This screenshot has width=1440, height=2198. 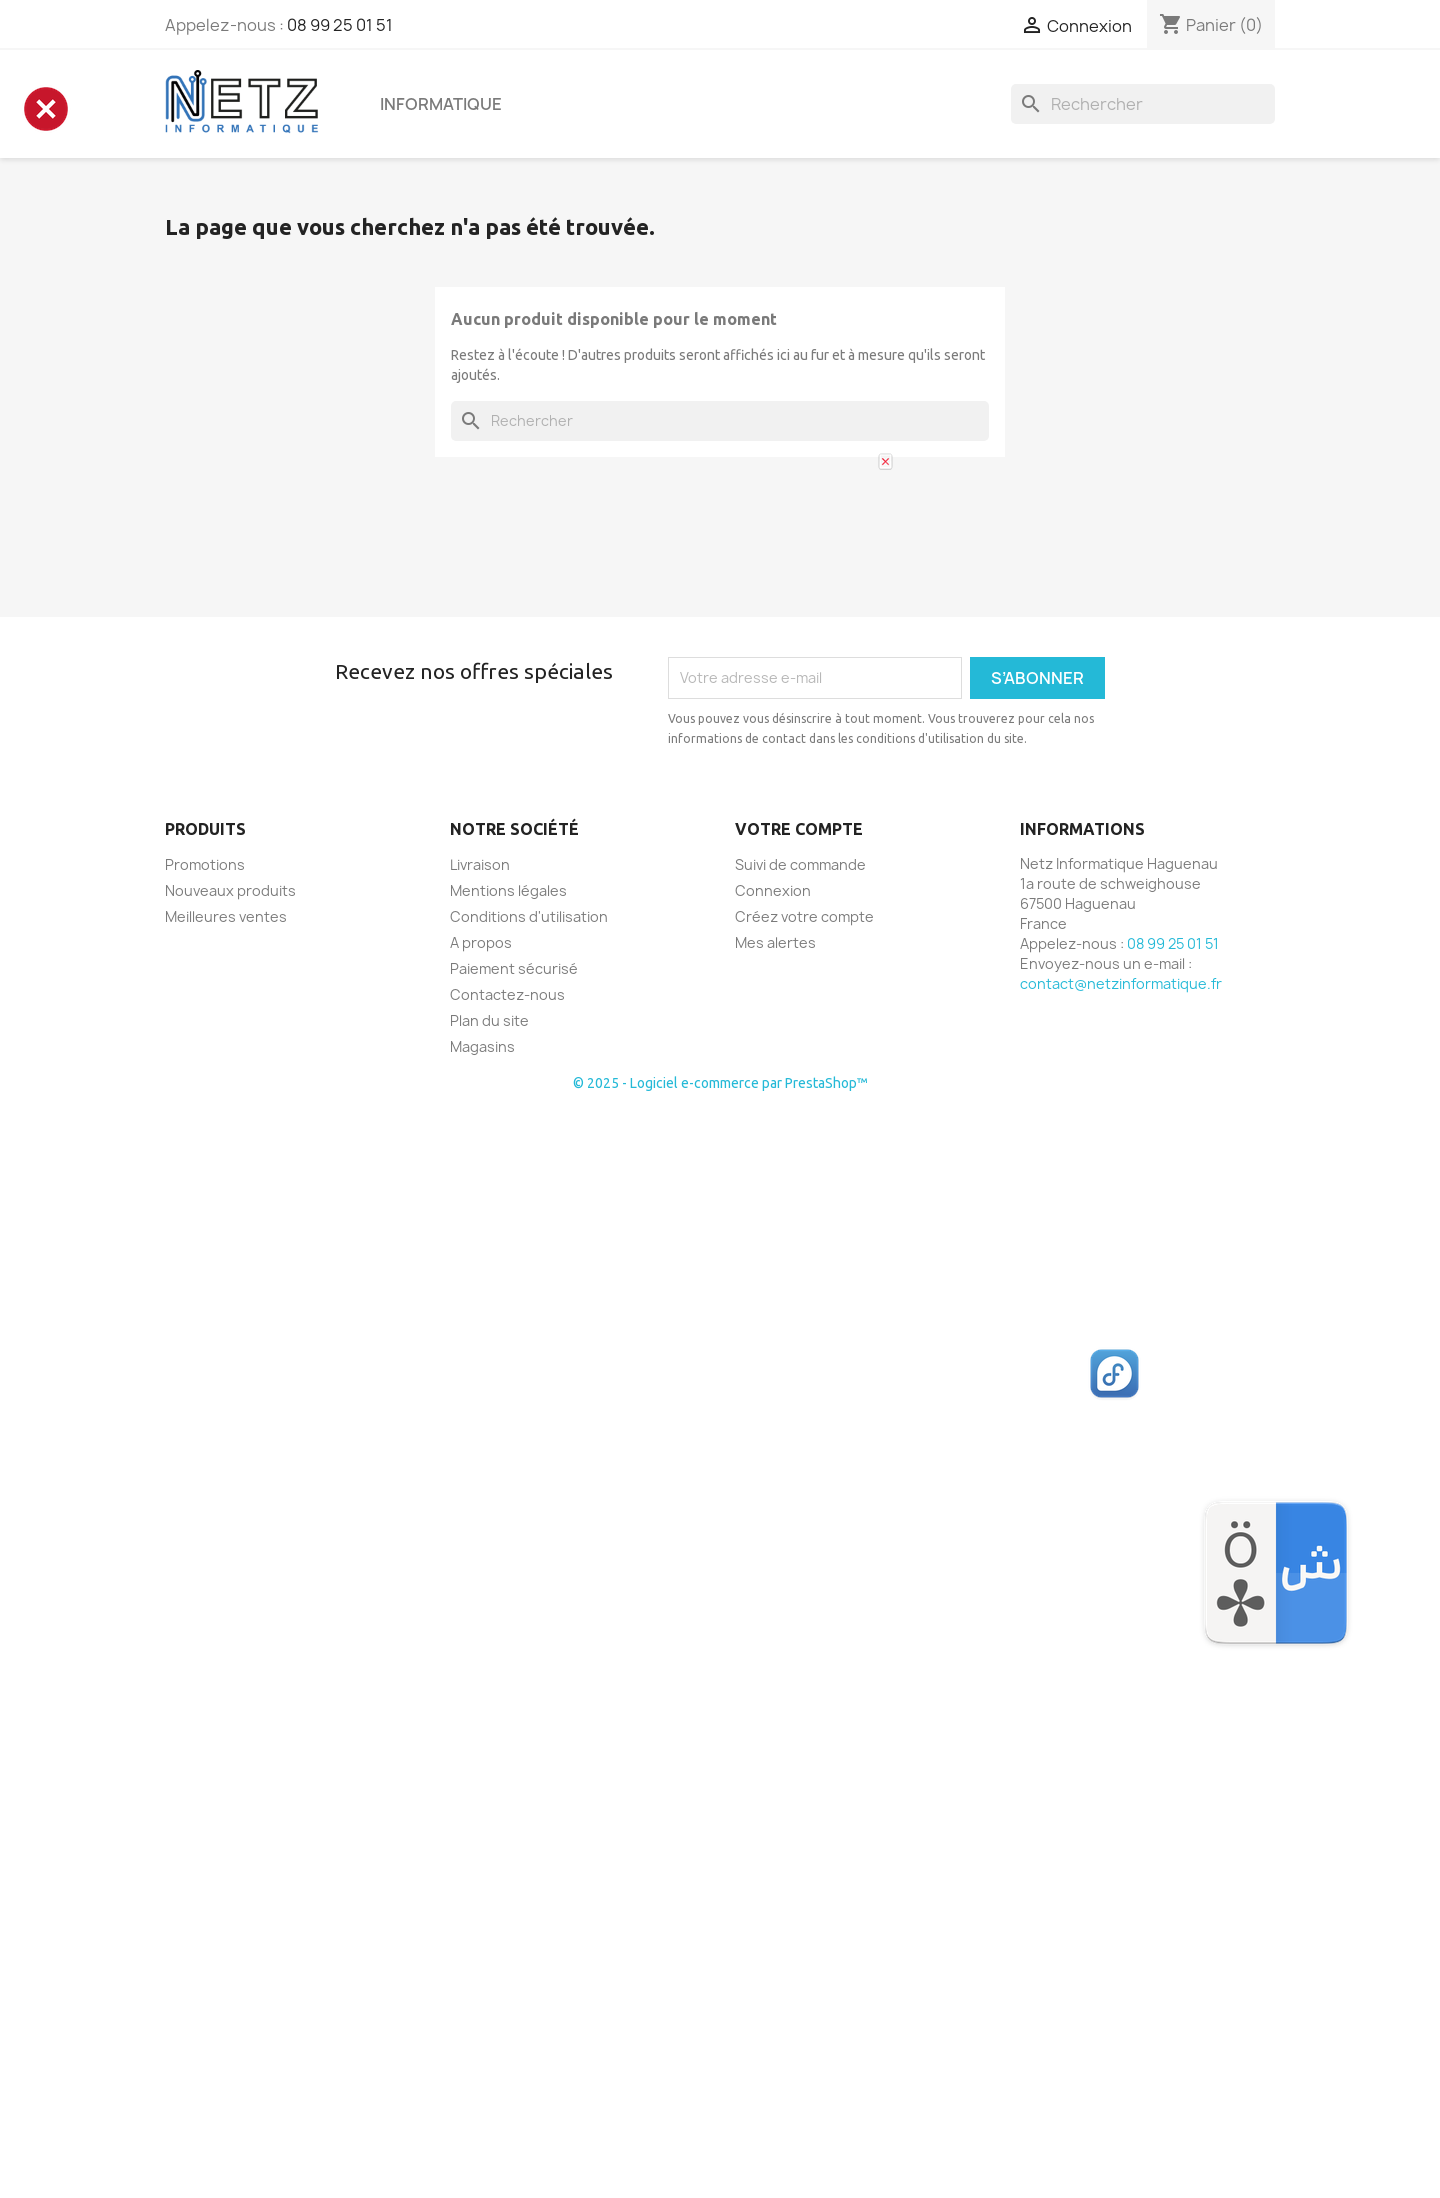 What do you see at coordinates (885, 461) in the screenshot?
I see `indicates a broken or invalid symbolic link` at bounding box center [885, 461].